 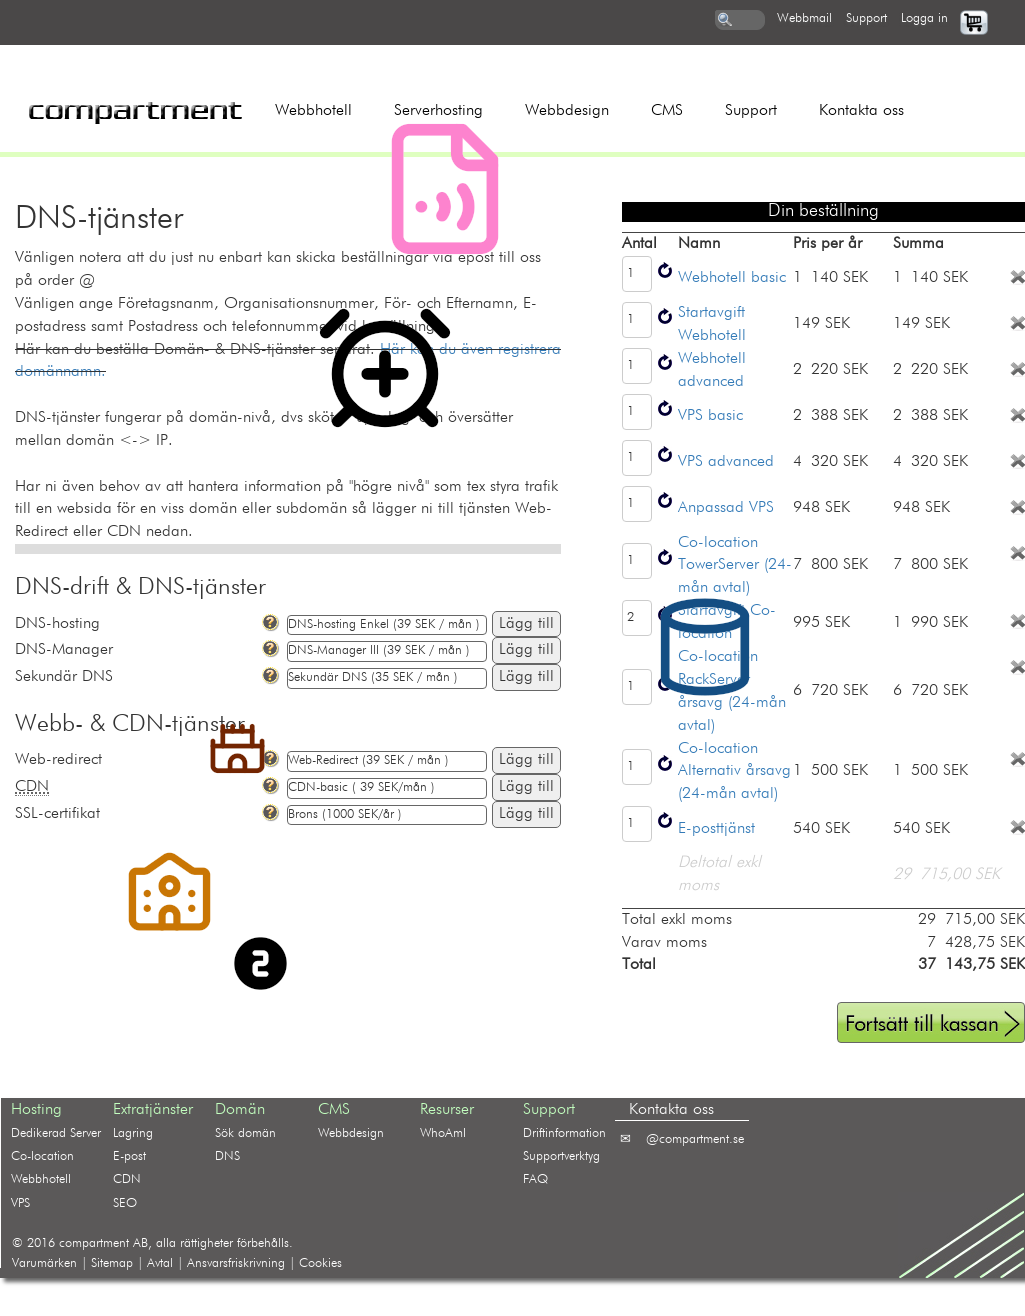 I want to click on represents a database or data storage, so click(x=705, y=647).